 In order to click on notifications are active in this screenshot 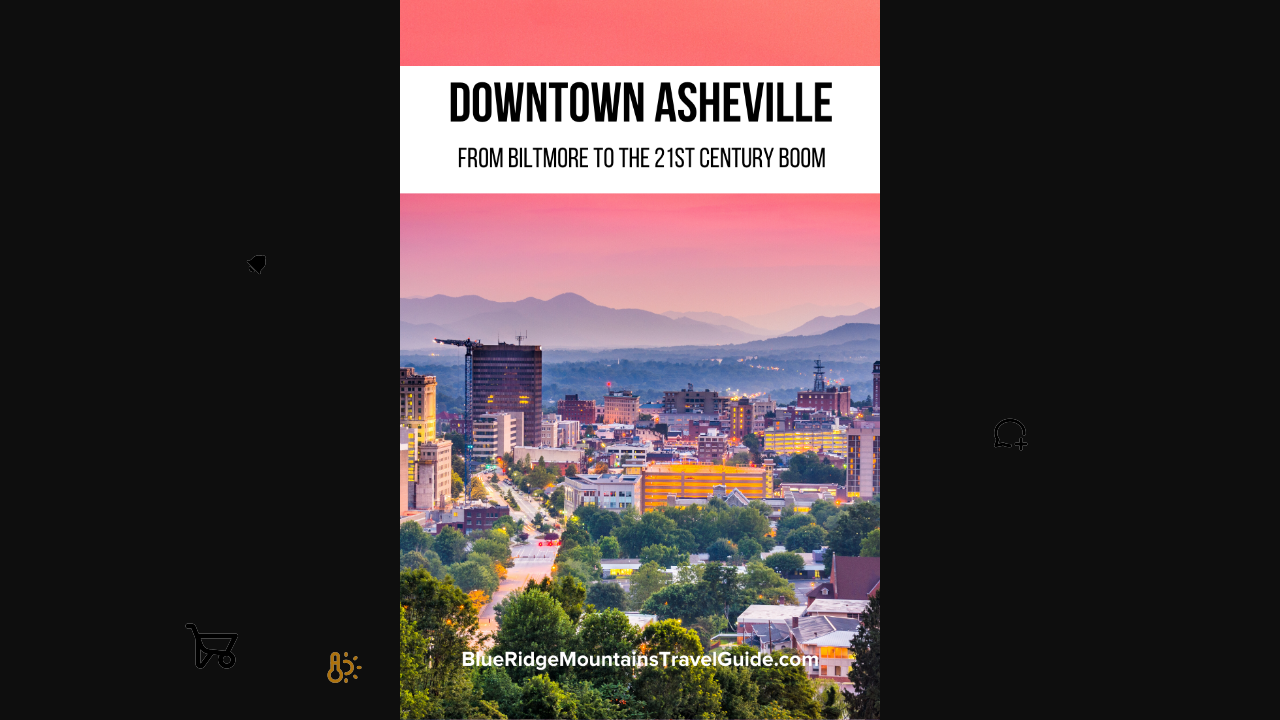, I will do `click(256, 264)`.